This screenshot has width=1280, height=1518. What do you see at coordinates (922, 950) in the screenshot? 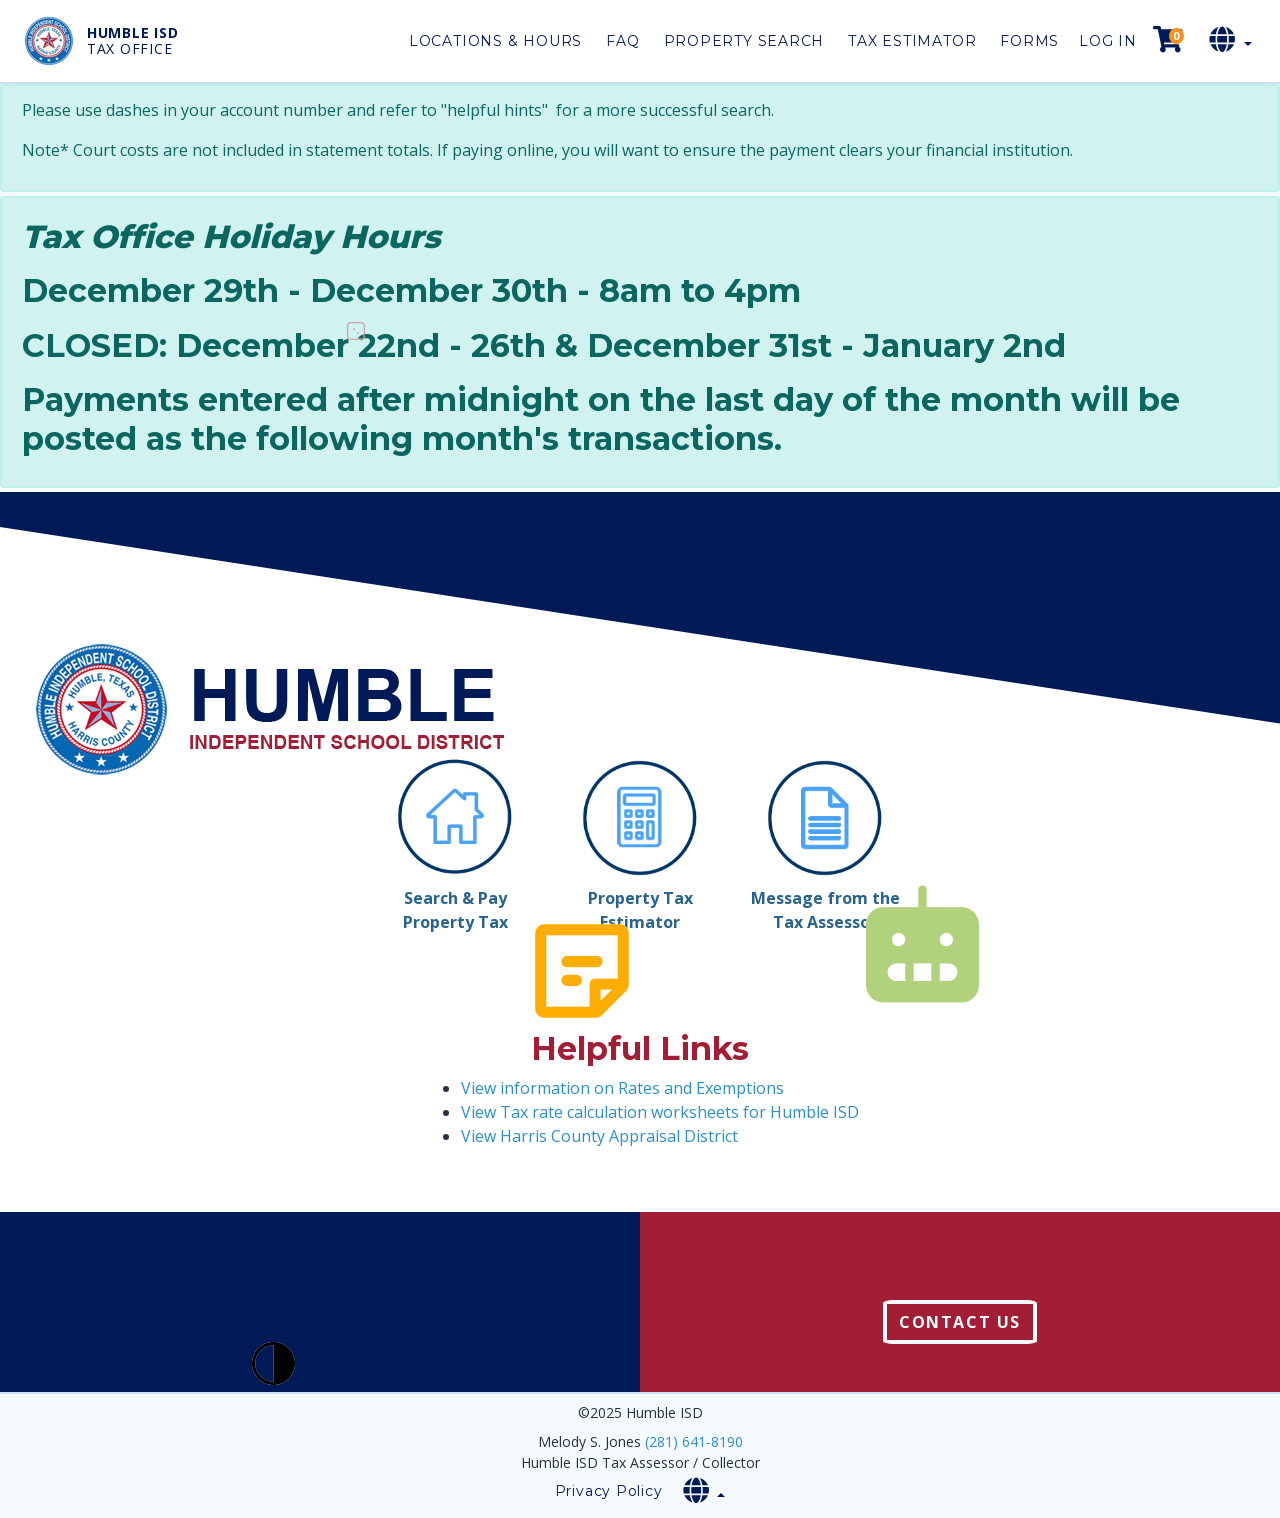
I see `access AI assistant or chatbot features` at bounding box center [922, 950].